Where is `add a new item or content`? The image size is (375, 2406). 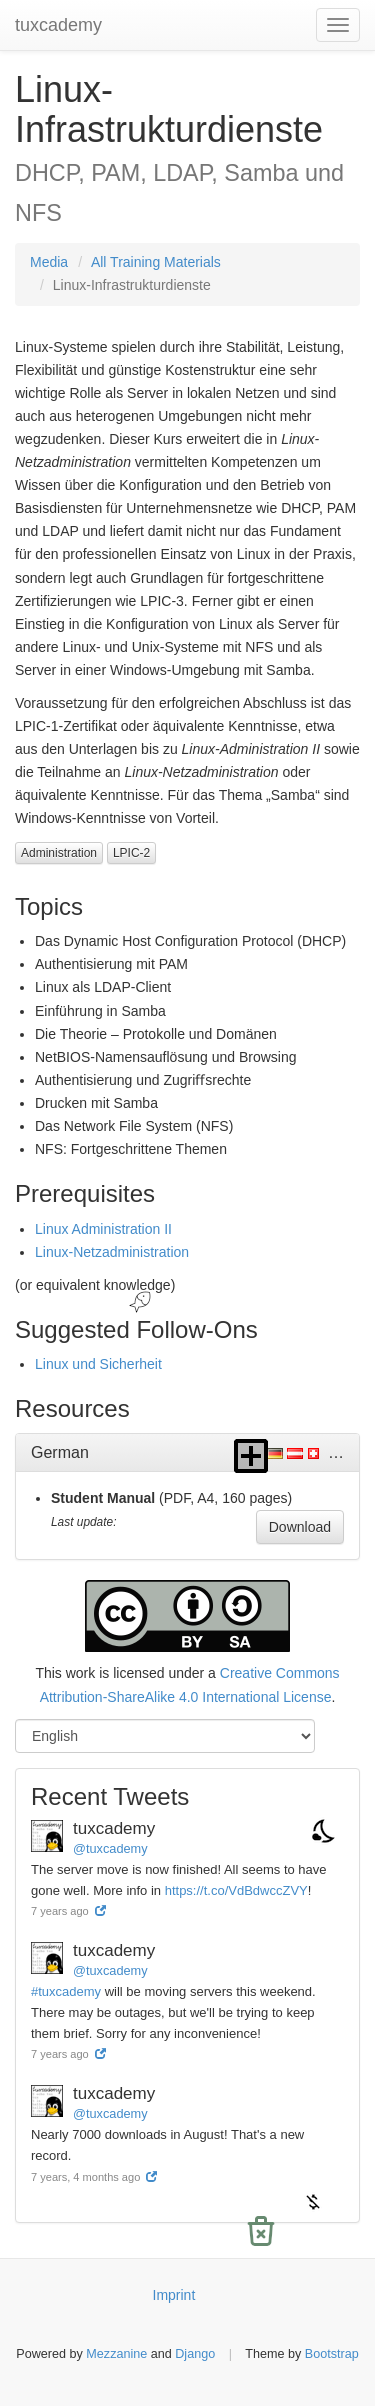 add a new item or content is located at coordinates (251, 1456).